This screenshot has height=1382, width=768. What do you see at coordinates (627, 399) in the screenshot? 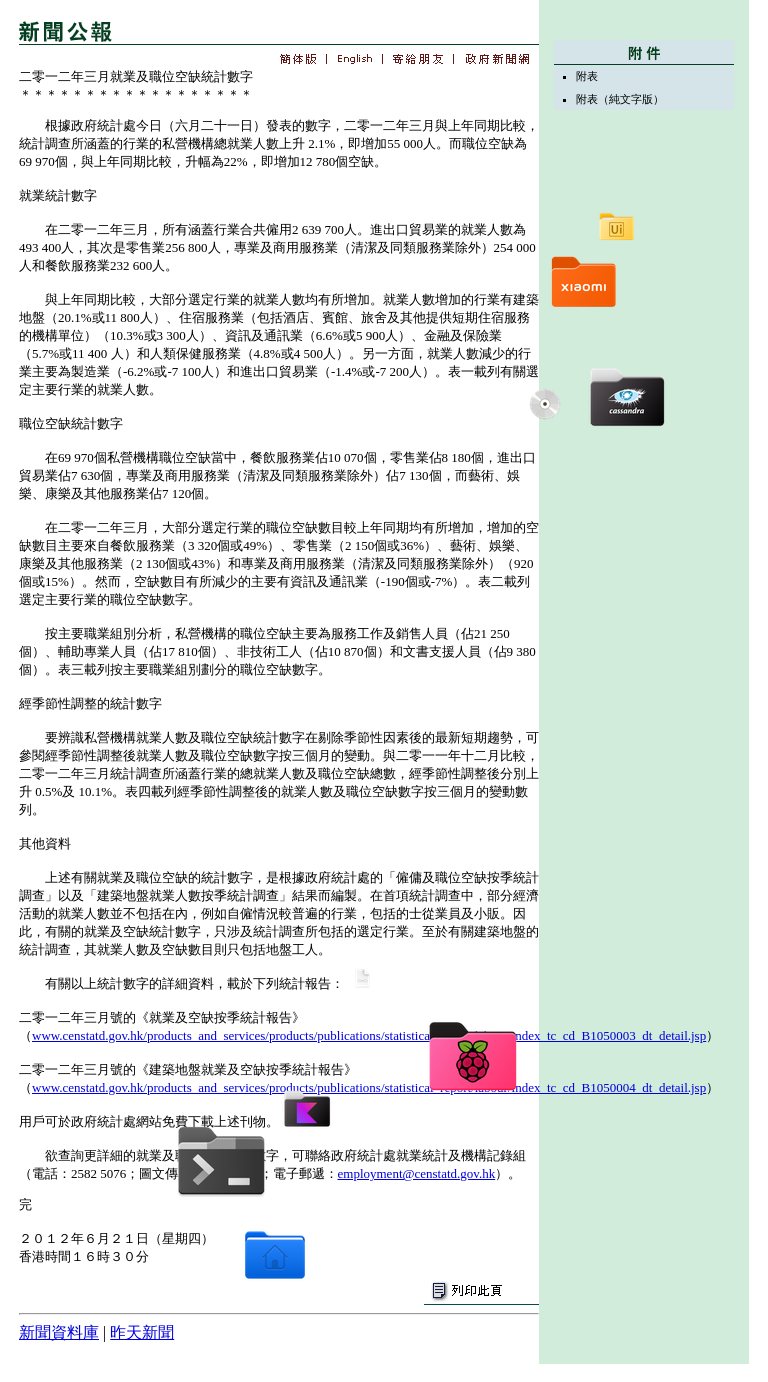
I see `open Cassandra database project folder` at bounding box center [627, 399].